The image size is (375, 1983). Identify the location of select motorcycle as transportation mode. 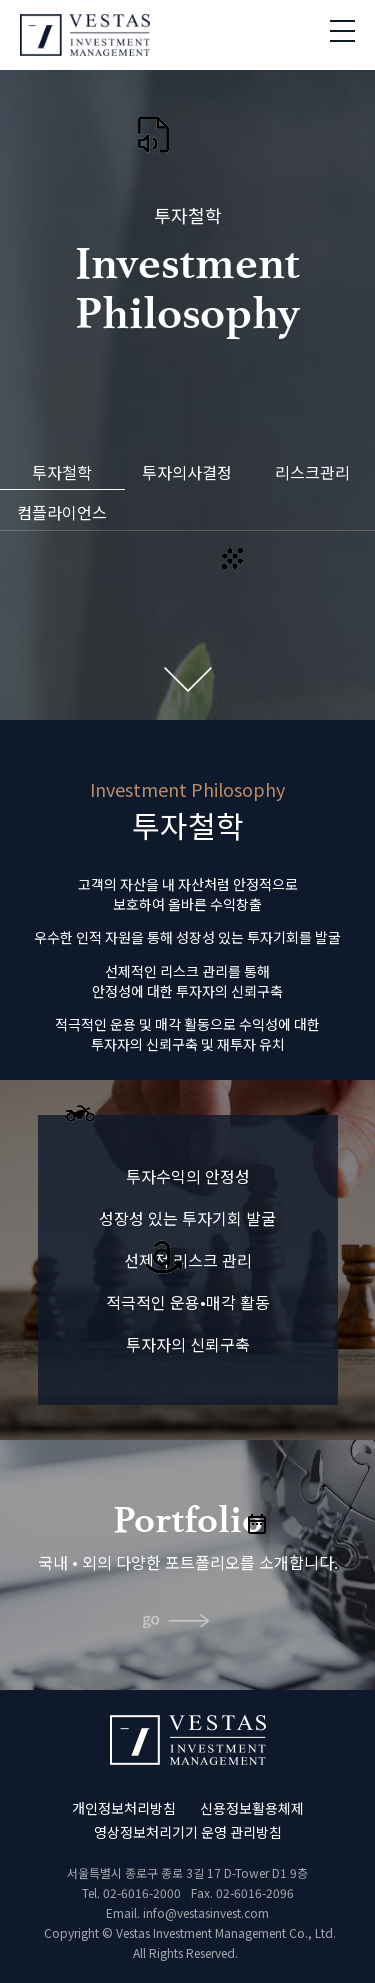
(80, 1113).